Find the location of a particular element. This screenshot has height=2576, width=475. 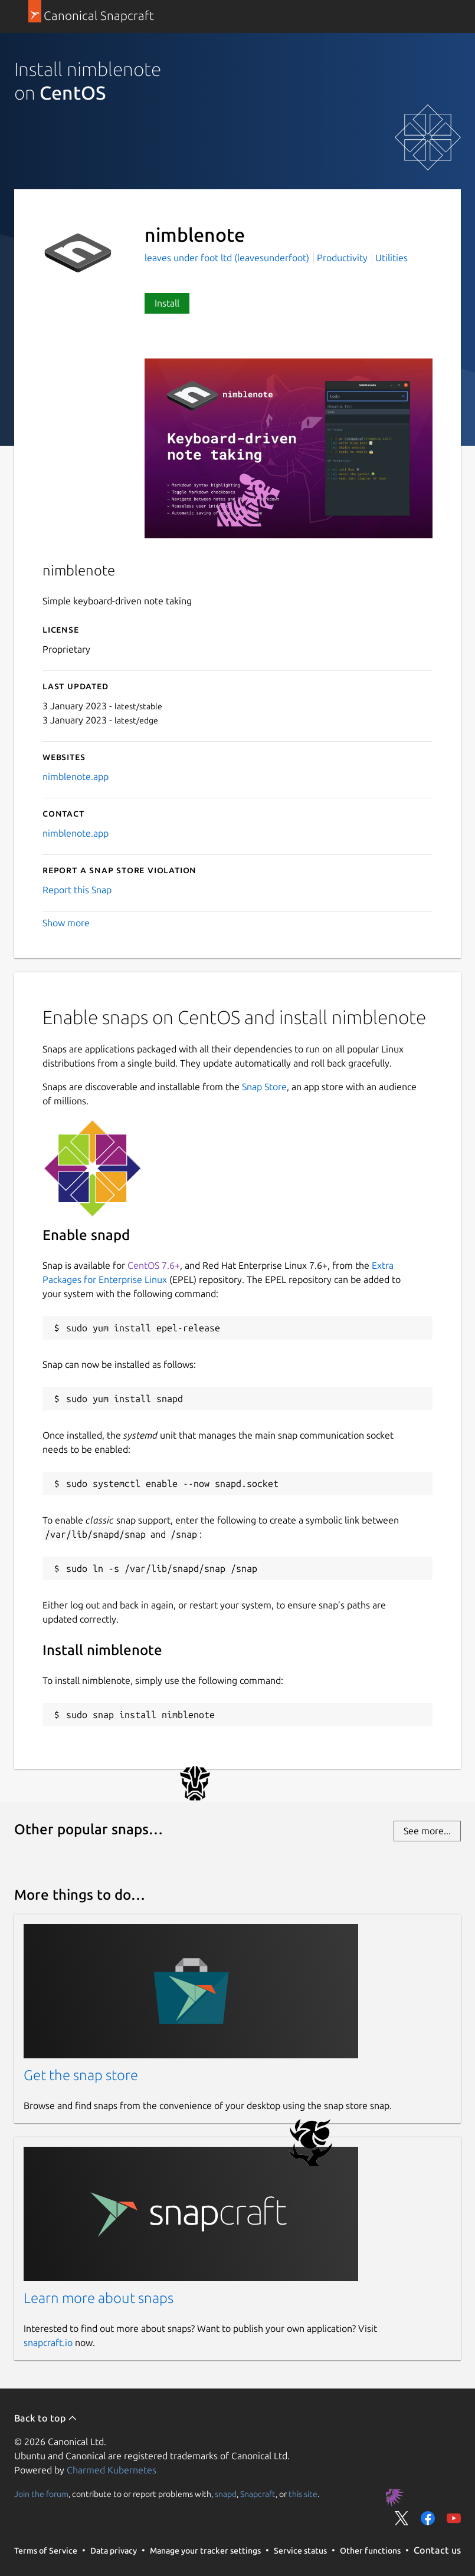

select mech or robot character is located at coordinates (195, 1783).